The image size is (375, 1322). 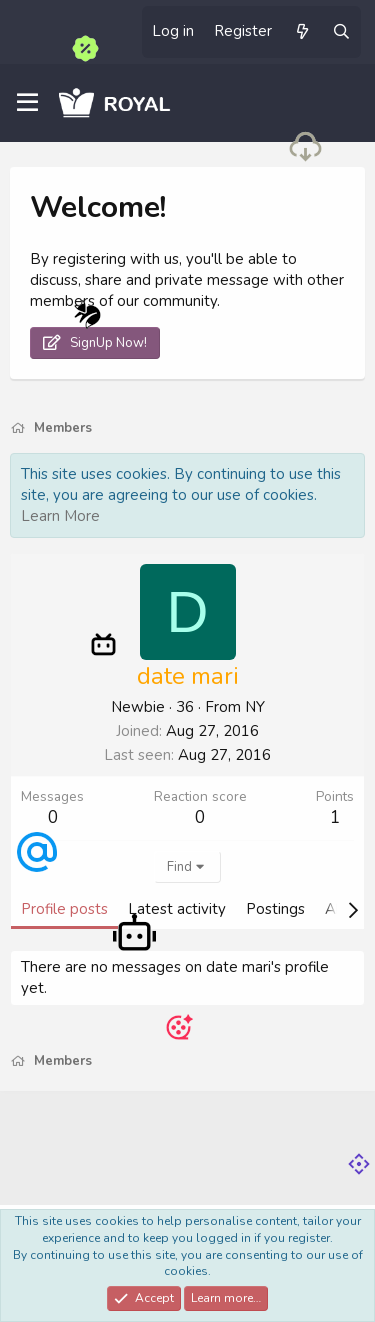 What do you see at coordinates (87, 314) in the screenshot?
I see `open the Kitsu anime tracking app` at bounding box center [87, 314].